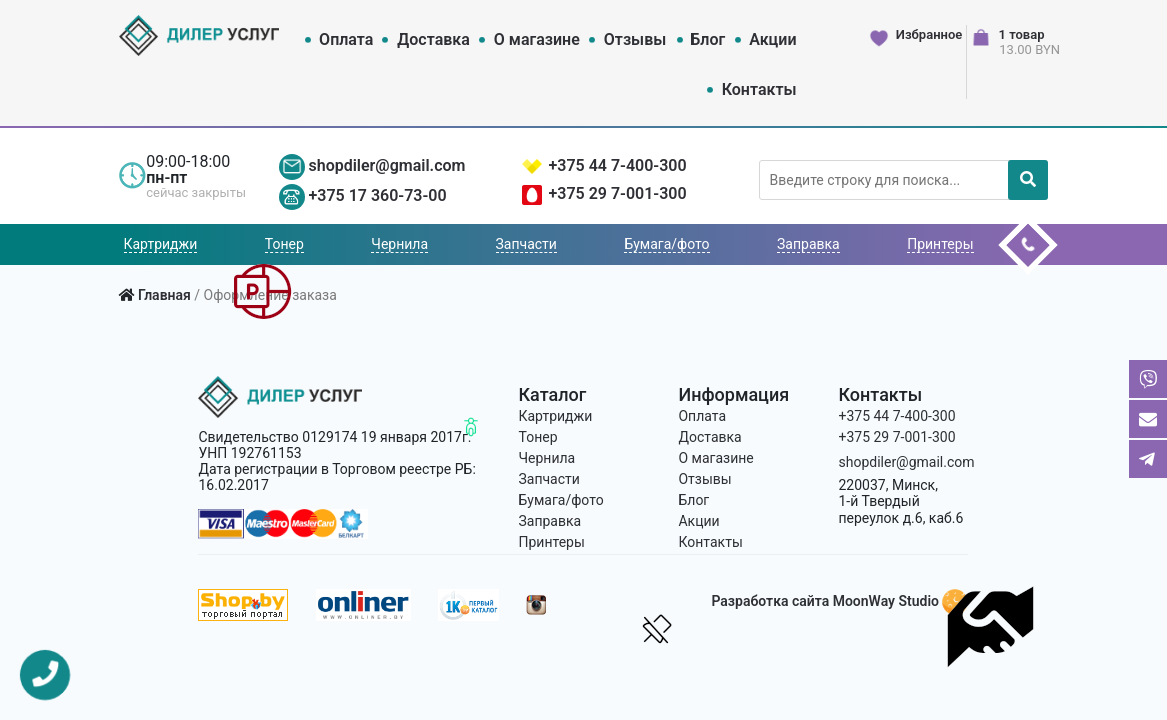 This screenshot has width=1167, height=720. I want to click on access help or support resources, so click(990, 624).